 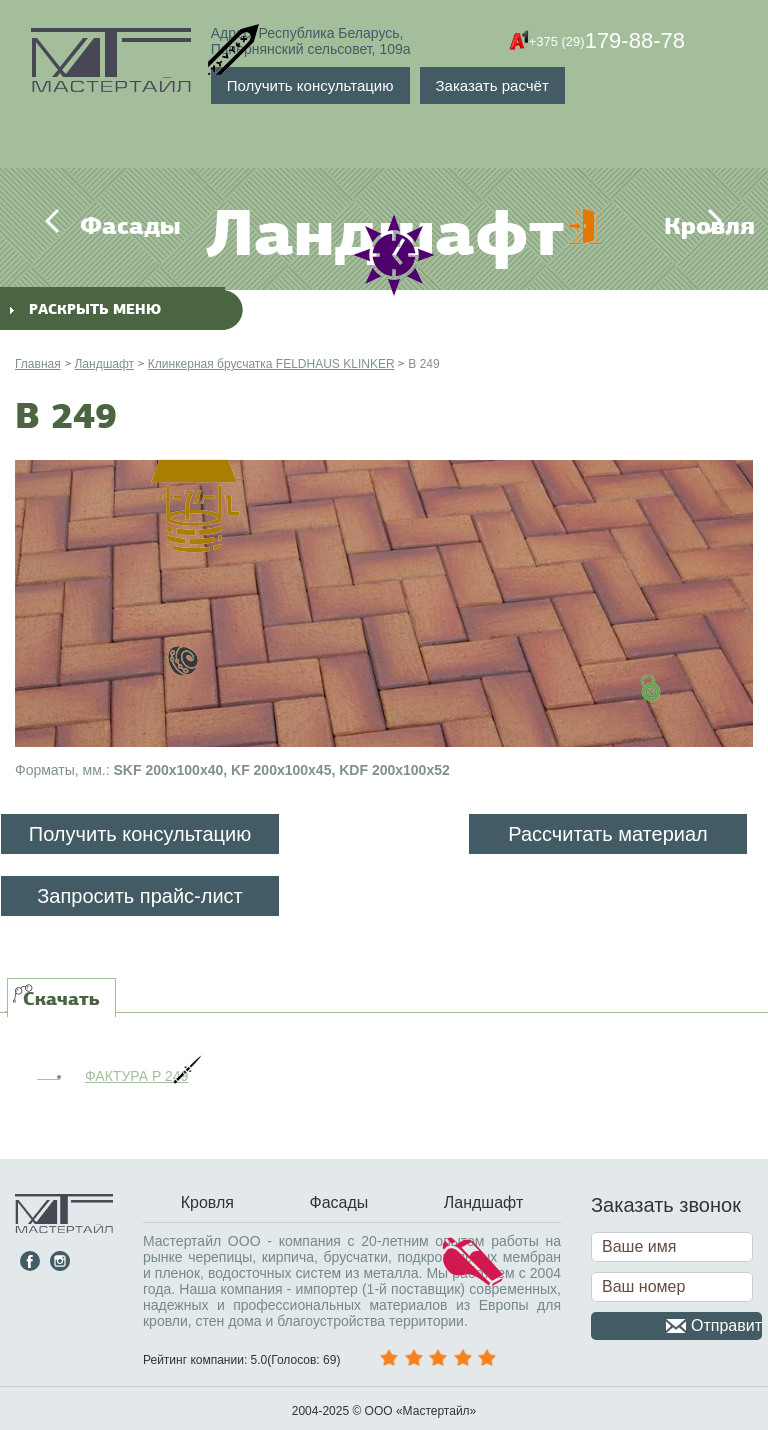 I want to click on access water or resource collection point, so click(x=194, y=506).